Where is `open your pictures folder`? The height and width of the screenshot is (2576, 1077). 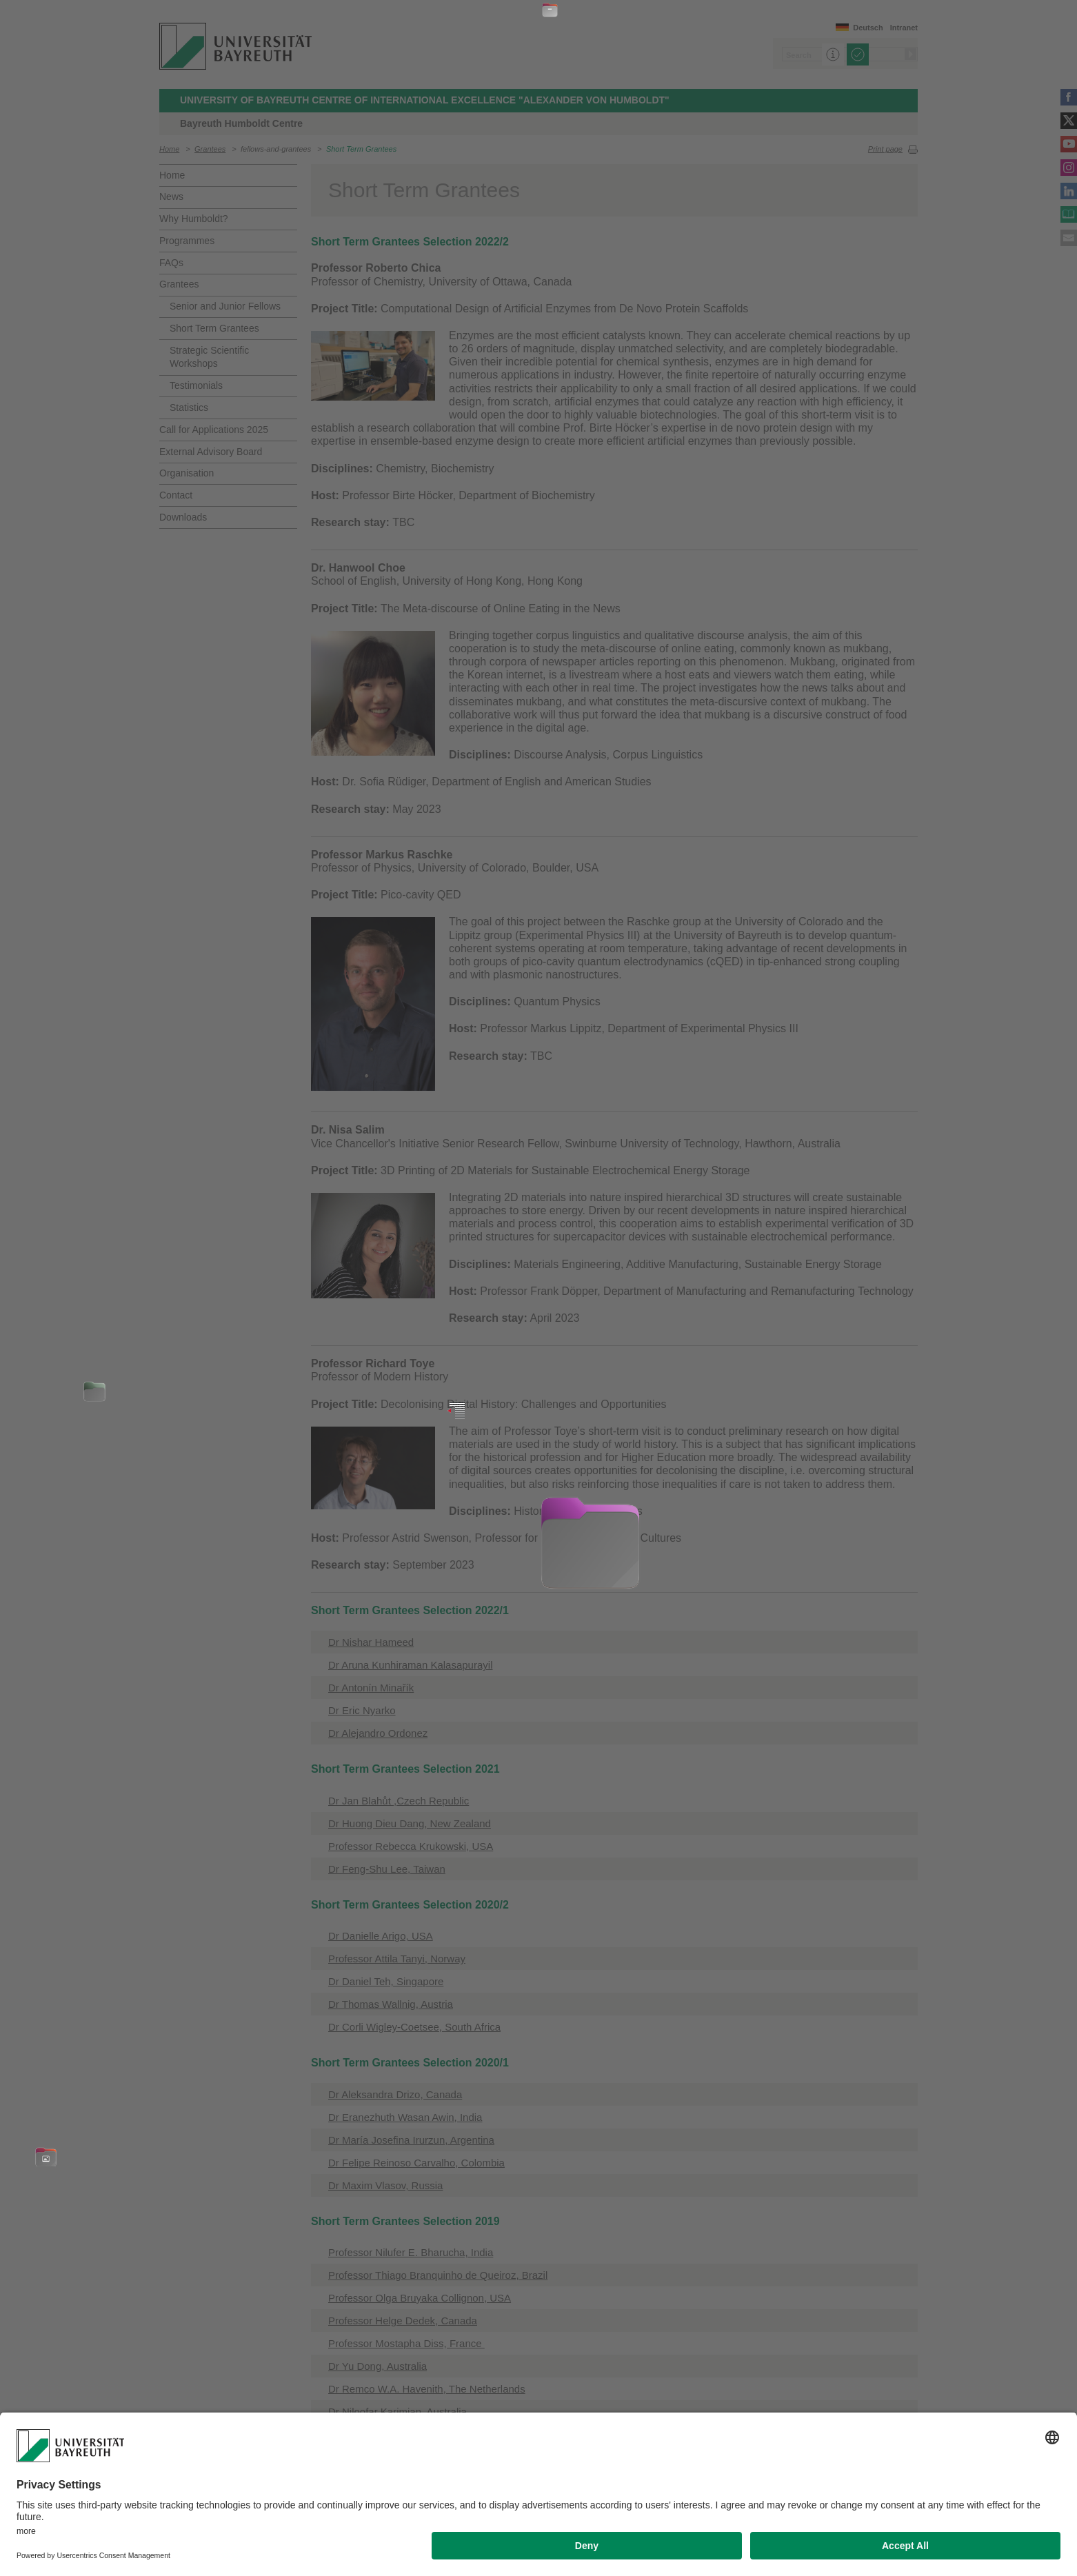
open your pictures folder is located at coordinates (46, 2157).